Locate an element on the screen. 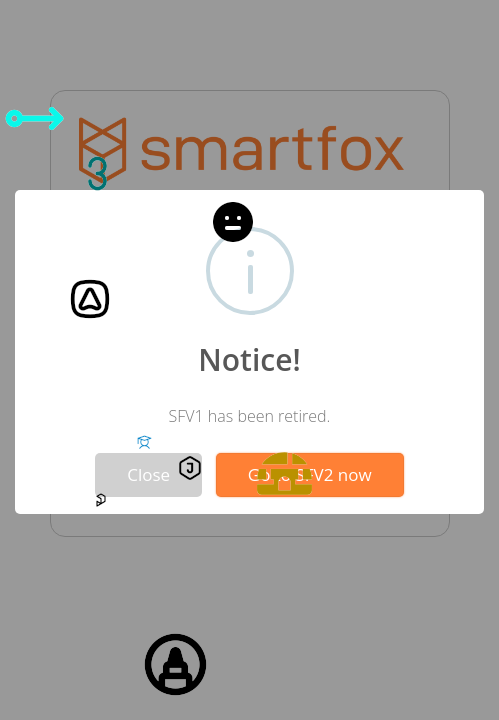  proceed to the next step is located at coordinates (34, 118).